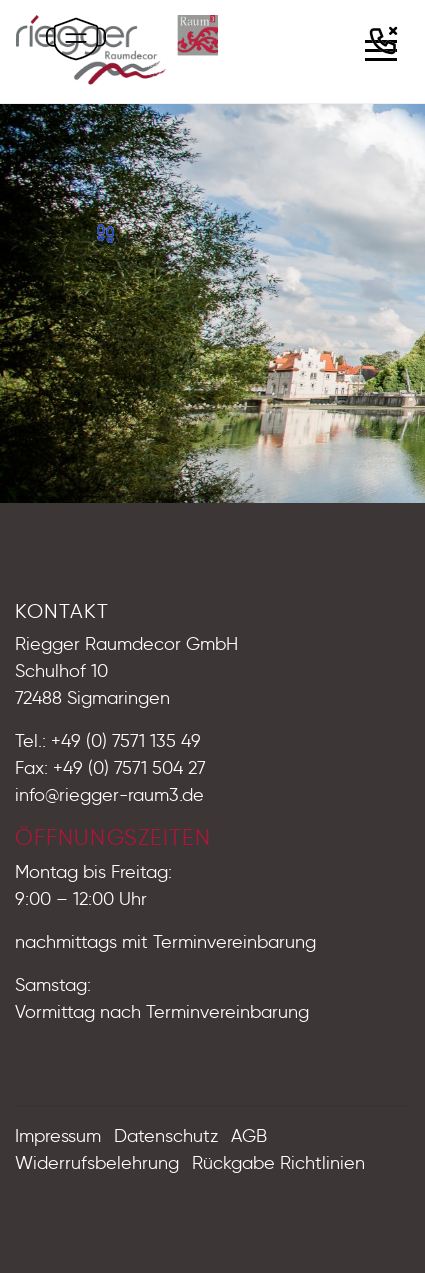  I want to click on end the current phone call, so click(383, 40).